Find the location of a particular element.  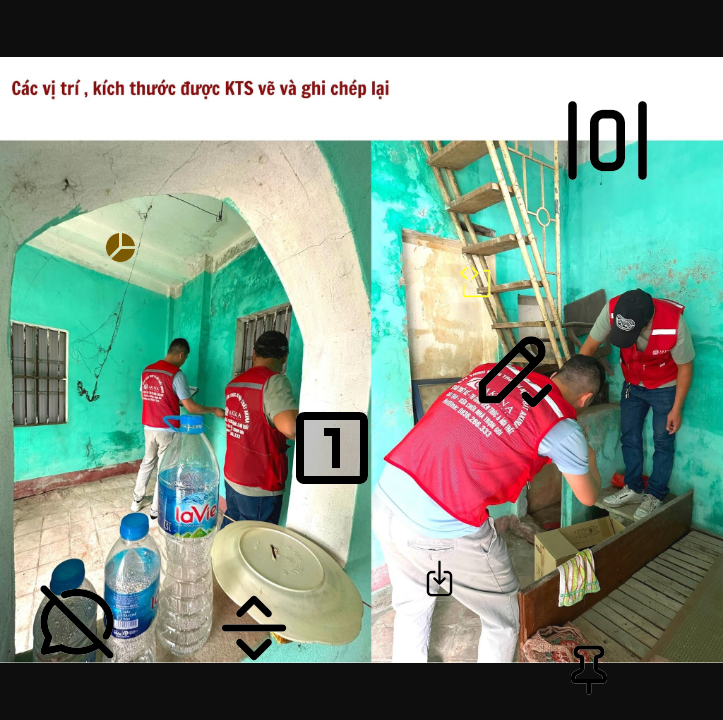

insert a code block is located at coordinates (476, 283).